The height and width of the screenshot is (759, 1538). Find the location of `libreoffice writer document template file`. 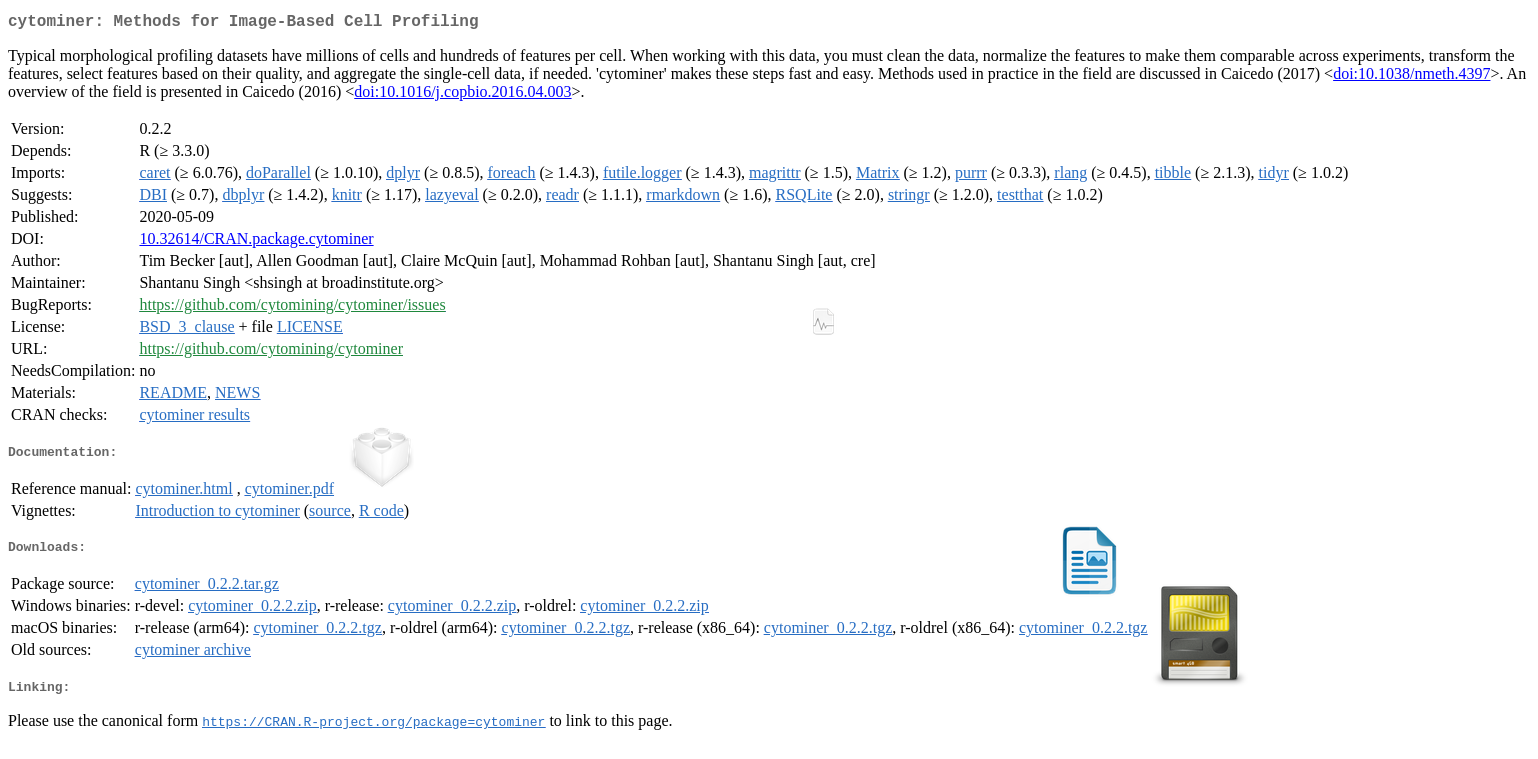

libreoffice writer document template file is located at coordinates (1089, 560).